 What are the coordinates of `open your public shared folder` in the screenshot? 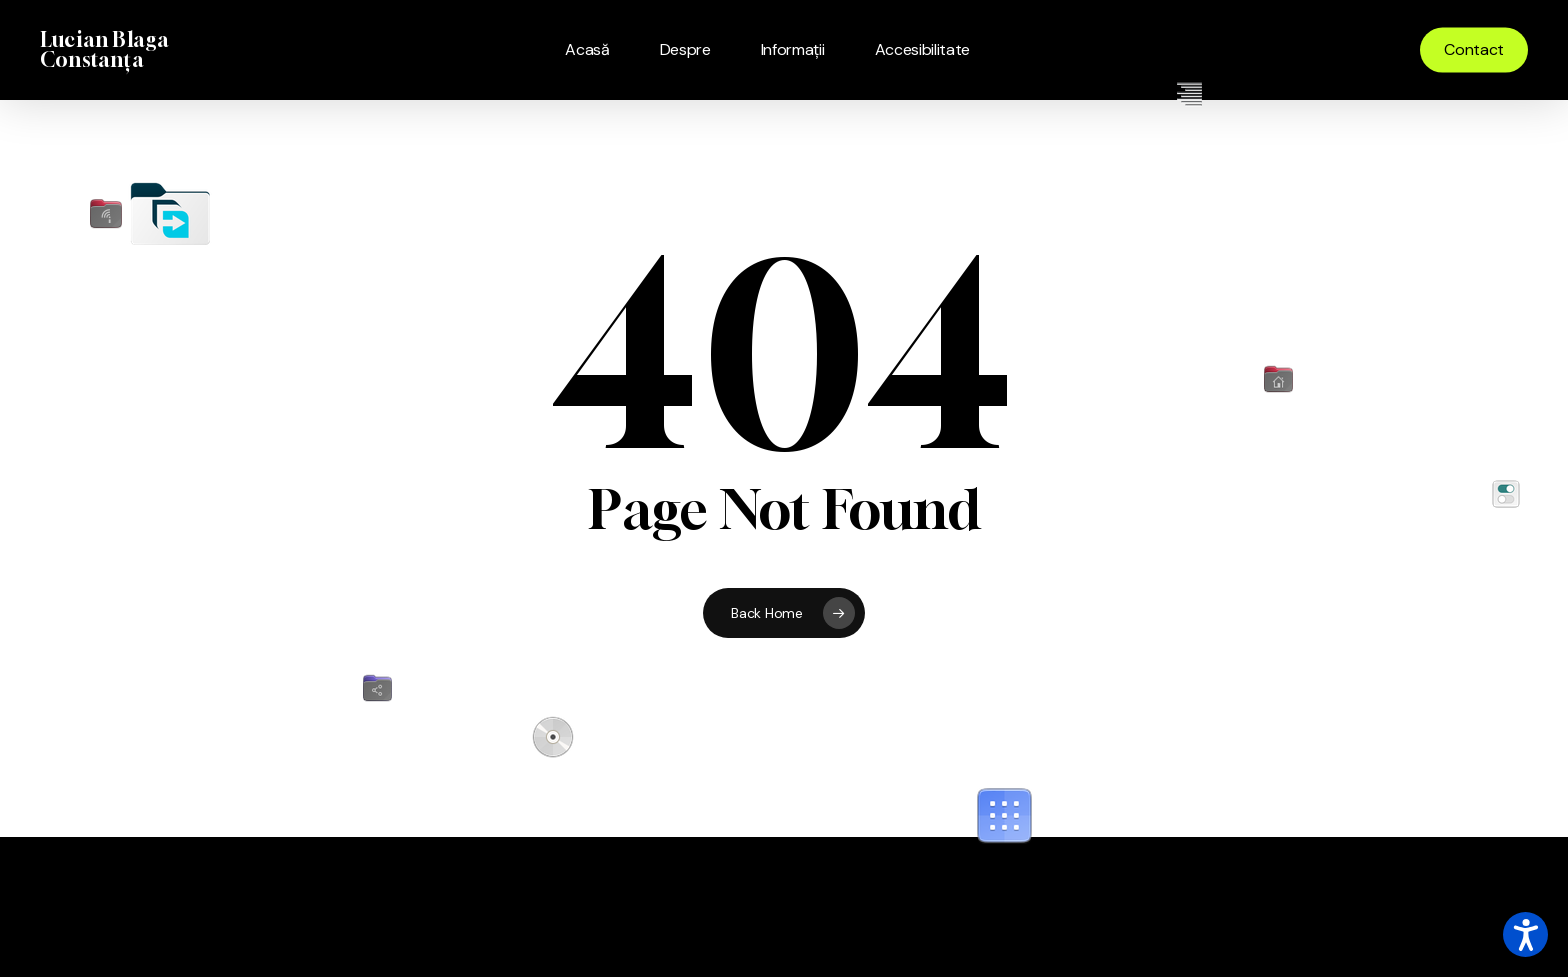 It's located at (377, 687).